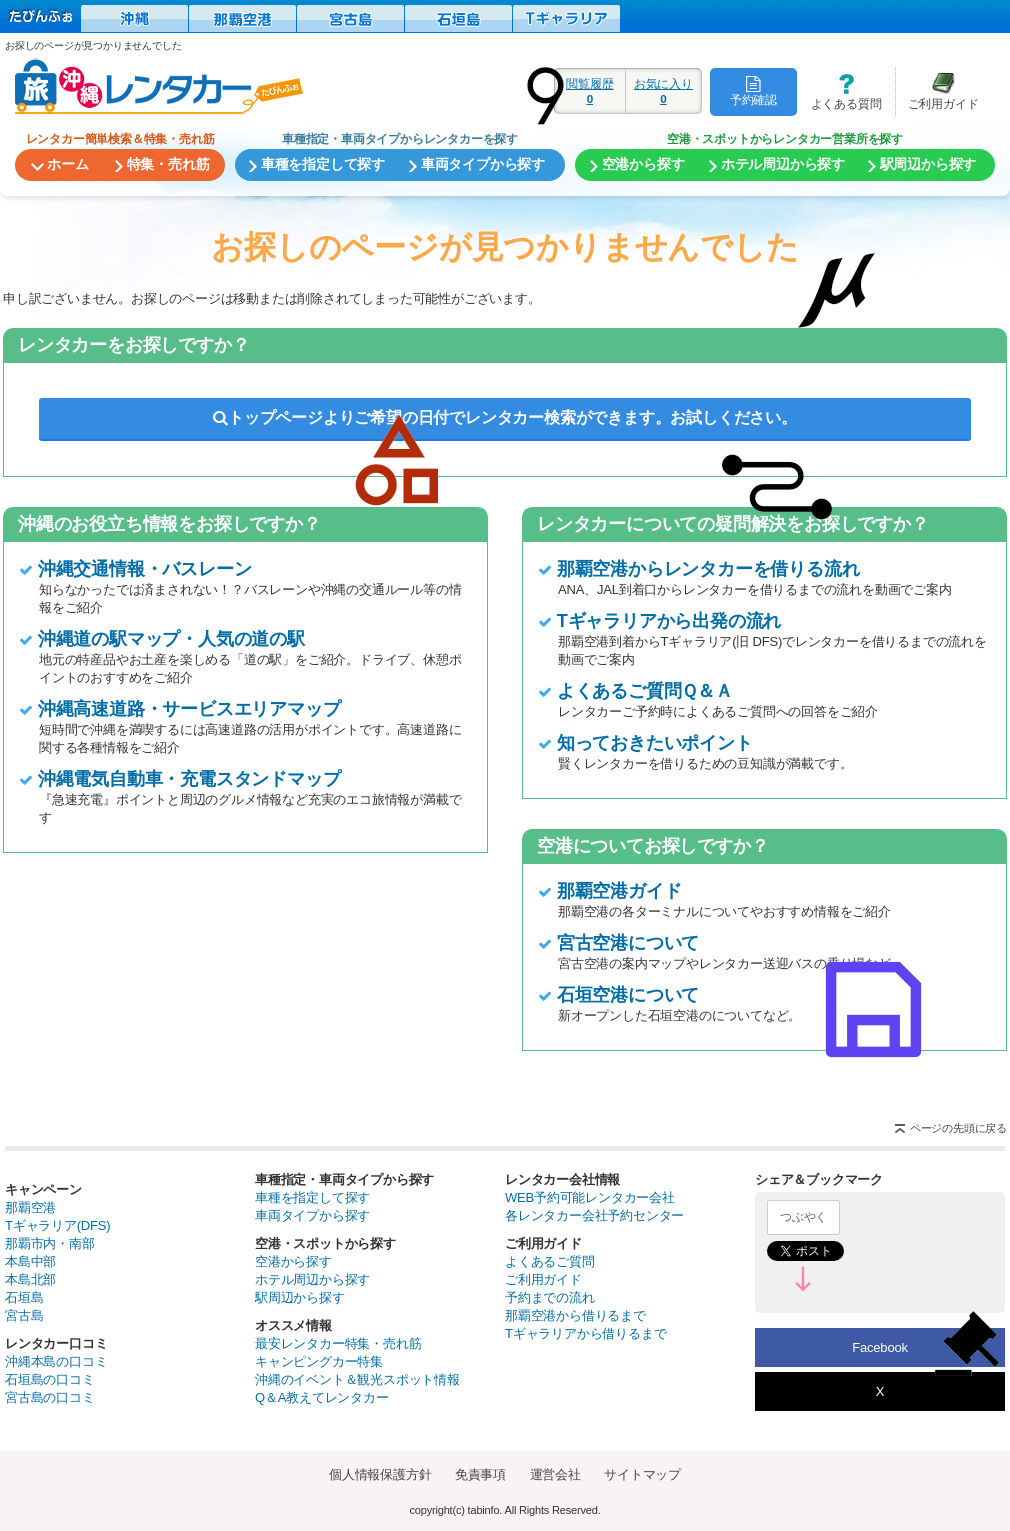  Describe the element at coordinates (545, 96) in the screenshot. I see `select number 9 from a list or keypad` at that location.